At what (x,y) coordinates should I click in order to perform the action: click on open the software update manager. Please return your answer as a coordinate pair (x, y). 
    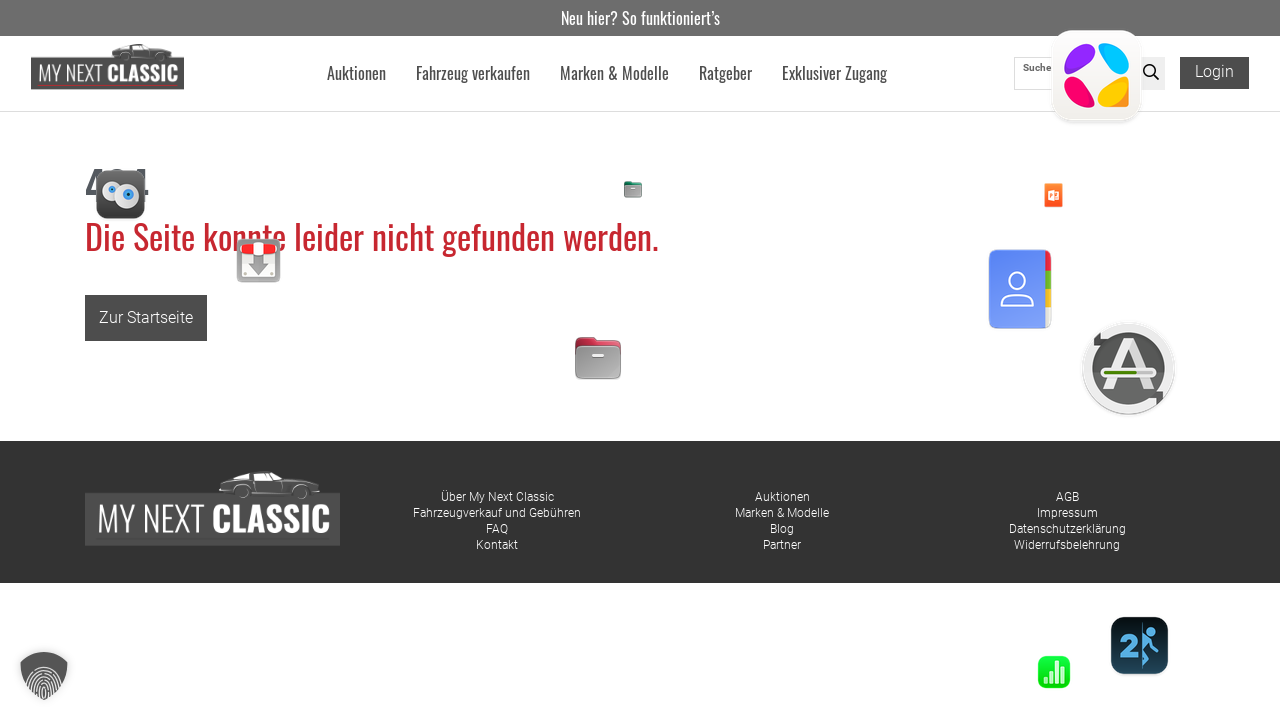
    Looking at the image, I should click on (1128, 368).